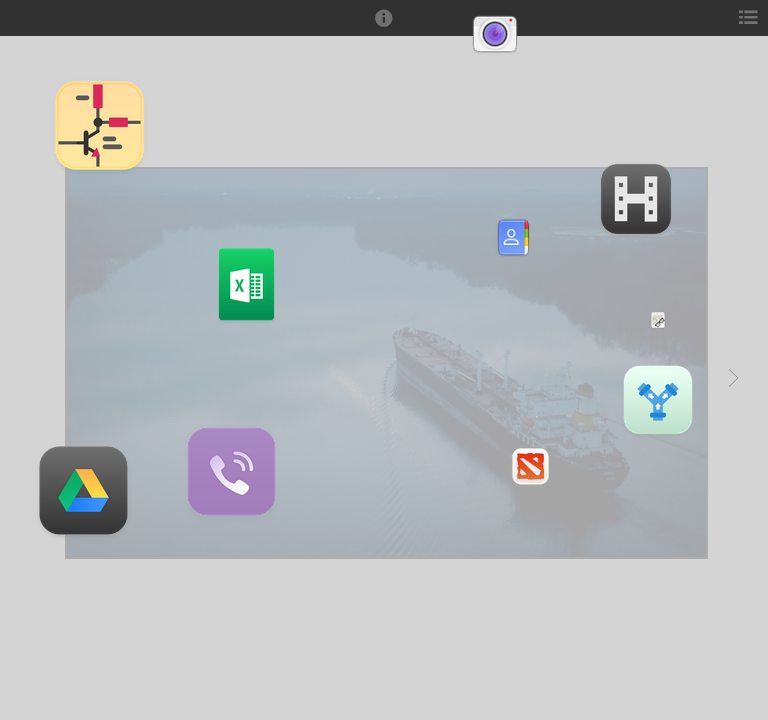  What do you see at coordinates (83, 490) in the screenshot?
I see `open Google Drive app` at bounding box center [83, 490].